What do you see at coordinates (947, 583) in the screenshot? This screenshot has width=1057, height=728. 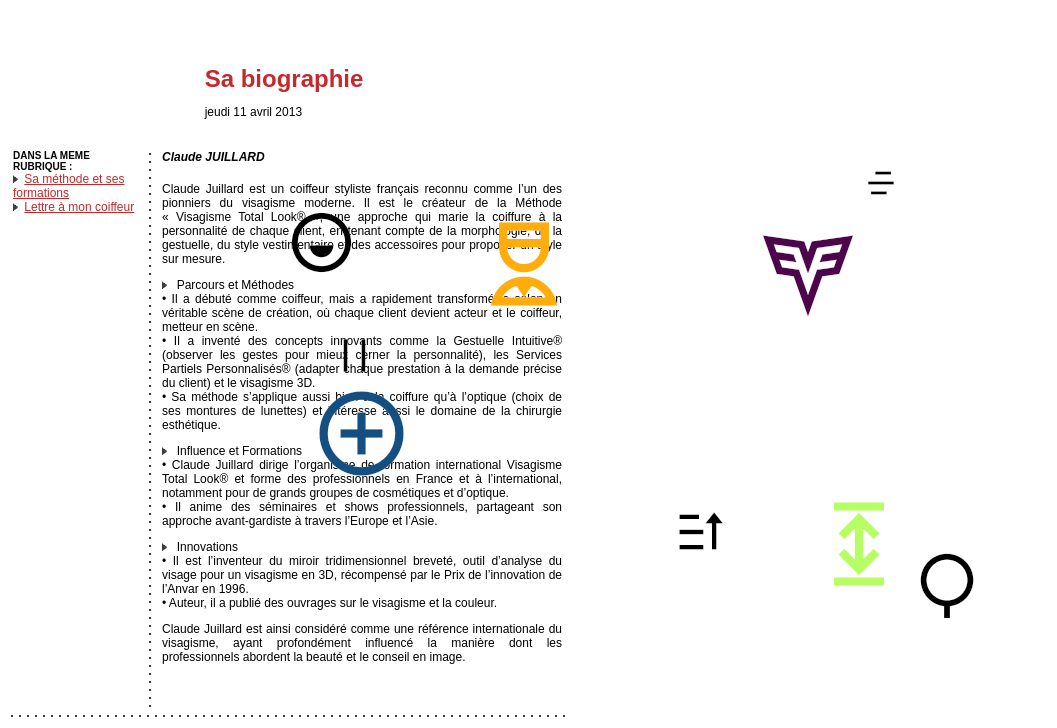 I see `mark a location on the map` at bounding box center [947, 583].